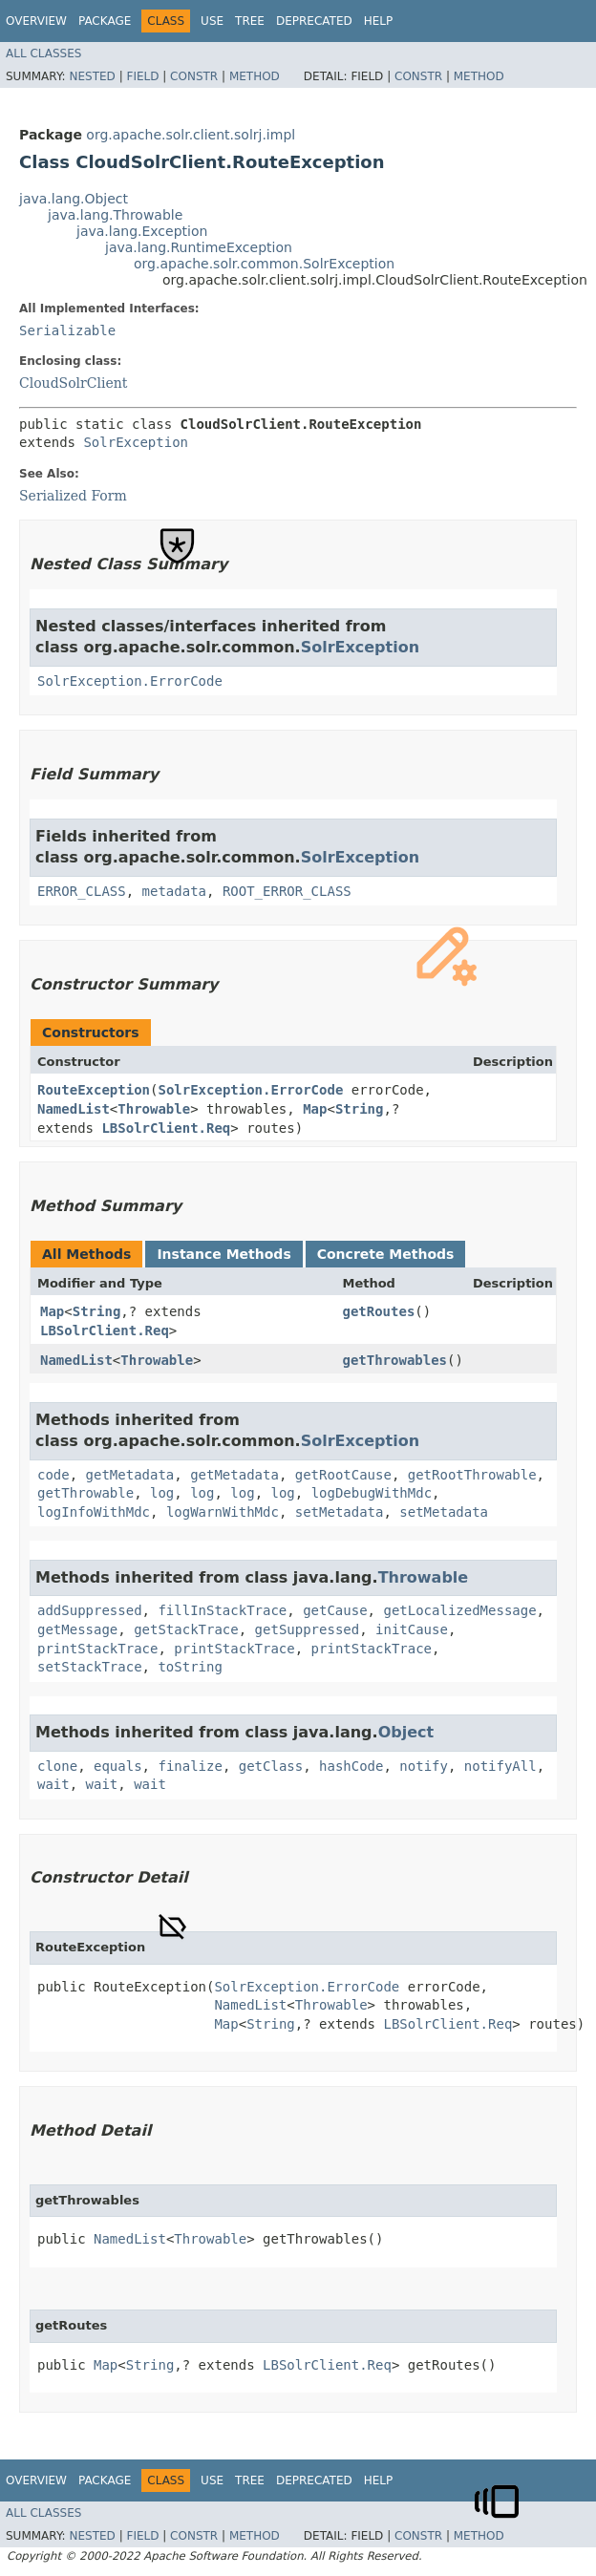 The height and width of the screenshot is (2576, 596). Describe the element at coordinates (177, 543) in the screenshot. I see `indicates premium or verified security status` at that location.